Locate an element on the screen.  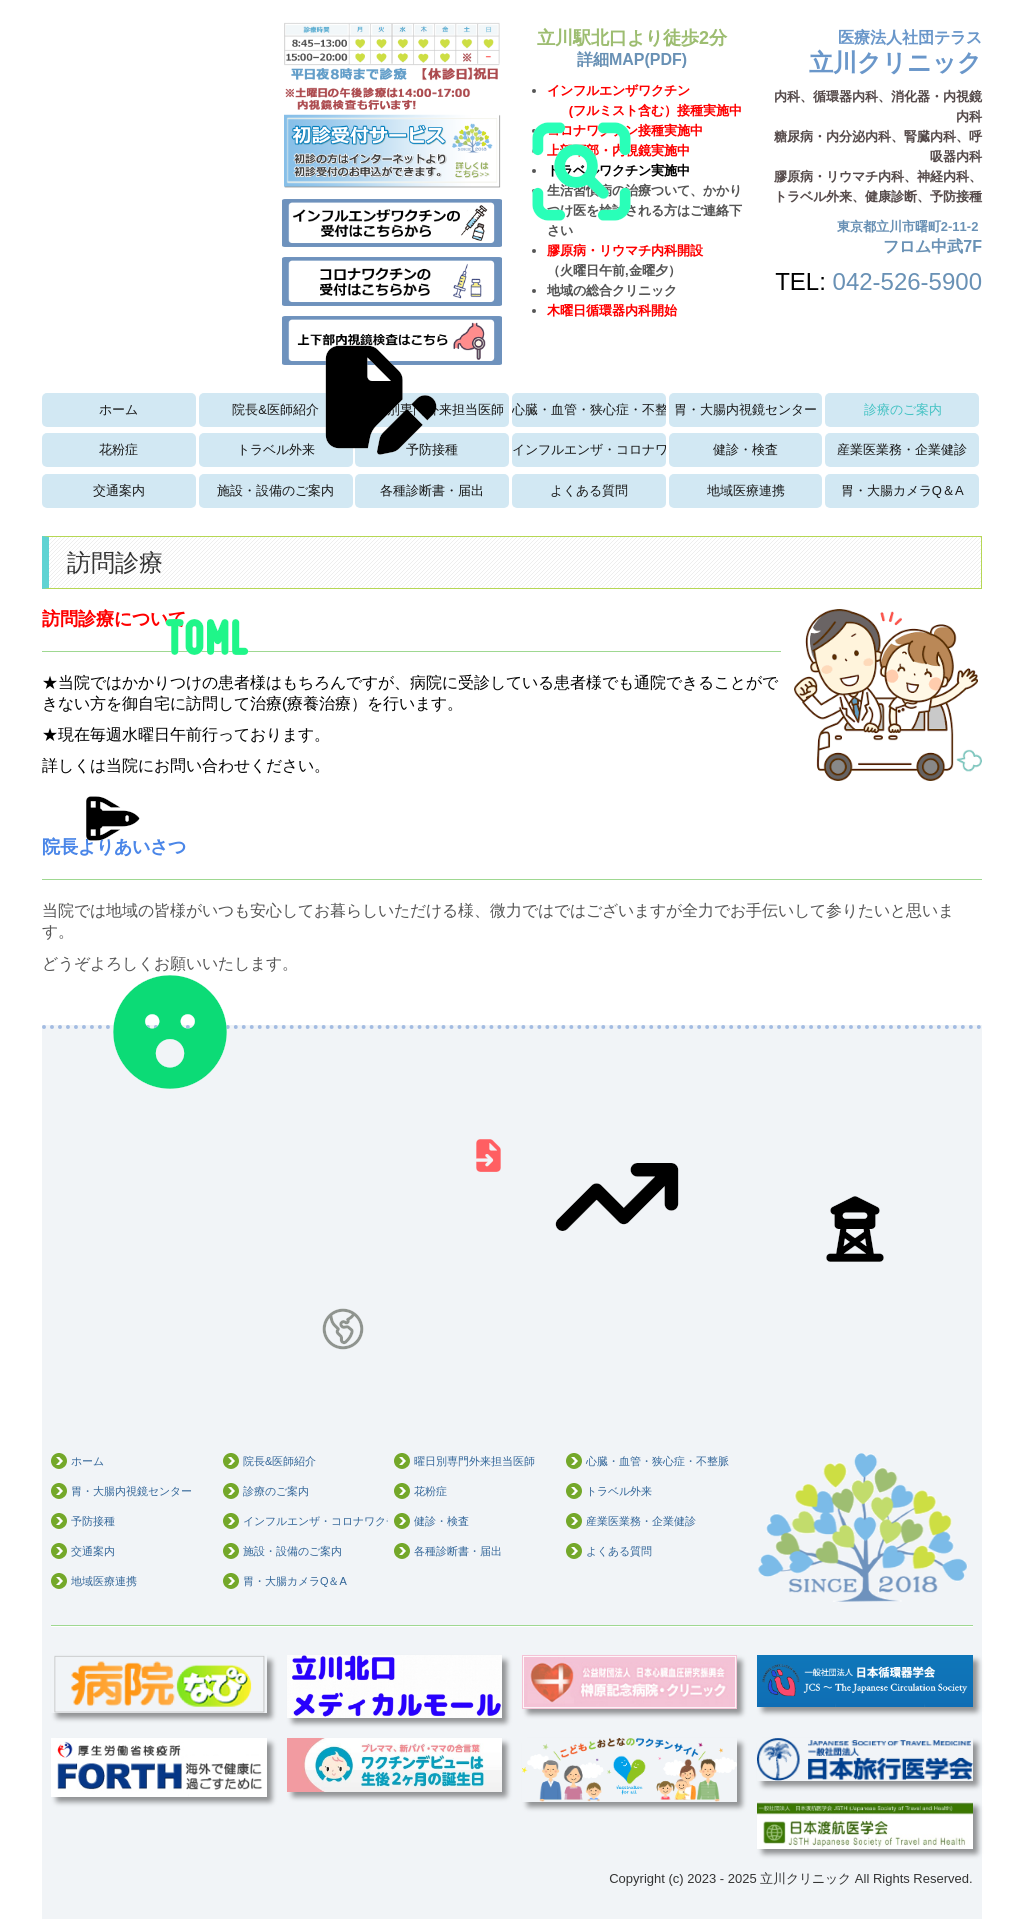
indicates surprising or unexpected content is located at coordinates (170, 1032).